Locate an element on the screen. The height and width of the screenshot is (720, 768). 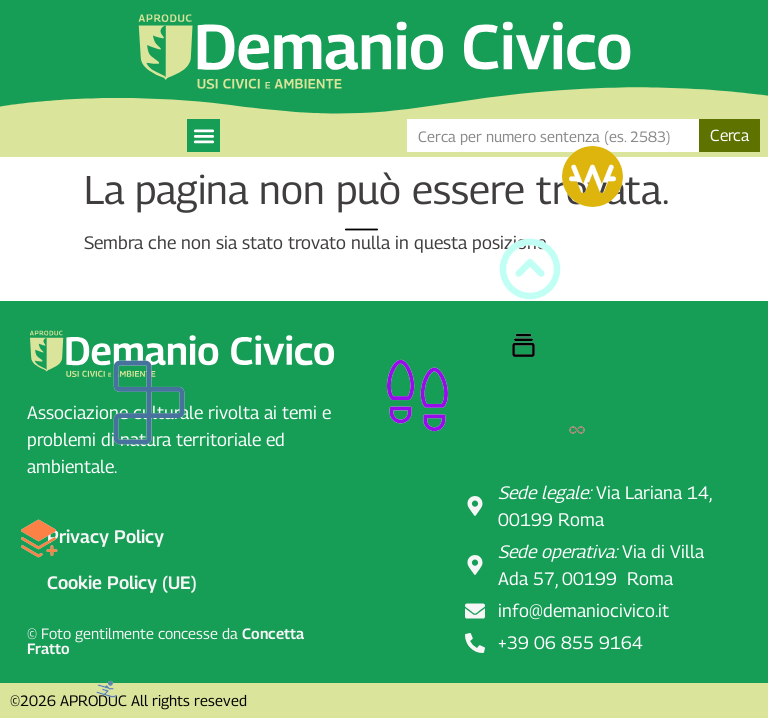
open Replit coding environment is located at coordinates (142, 402).